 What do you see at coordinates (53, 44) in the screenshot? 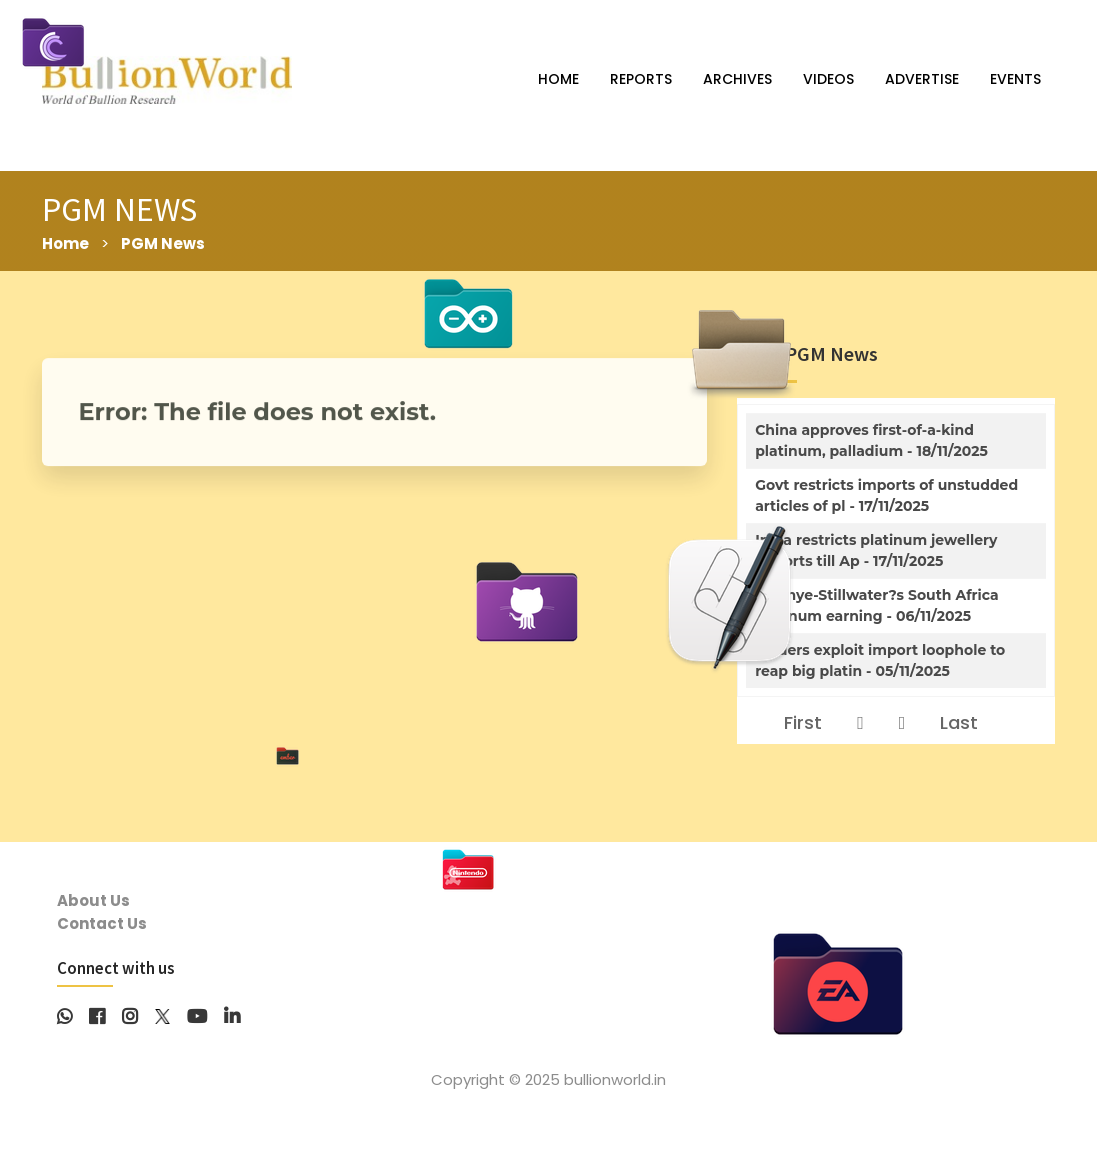
I see `open folder containing bittorrent downloads` at bounding box center [53, 44].